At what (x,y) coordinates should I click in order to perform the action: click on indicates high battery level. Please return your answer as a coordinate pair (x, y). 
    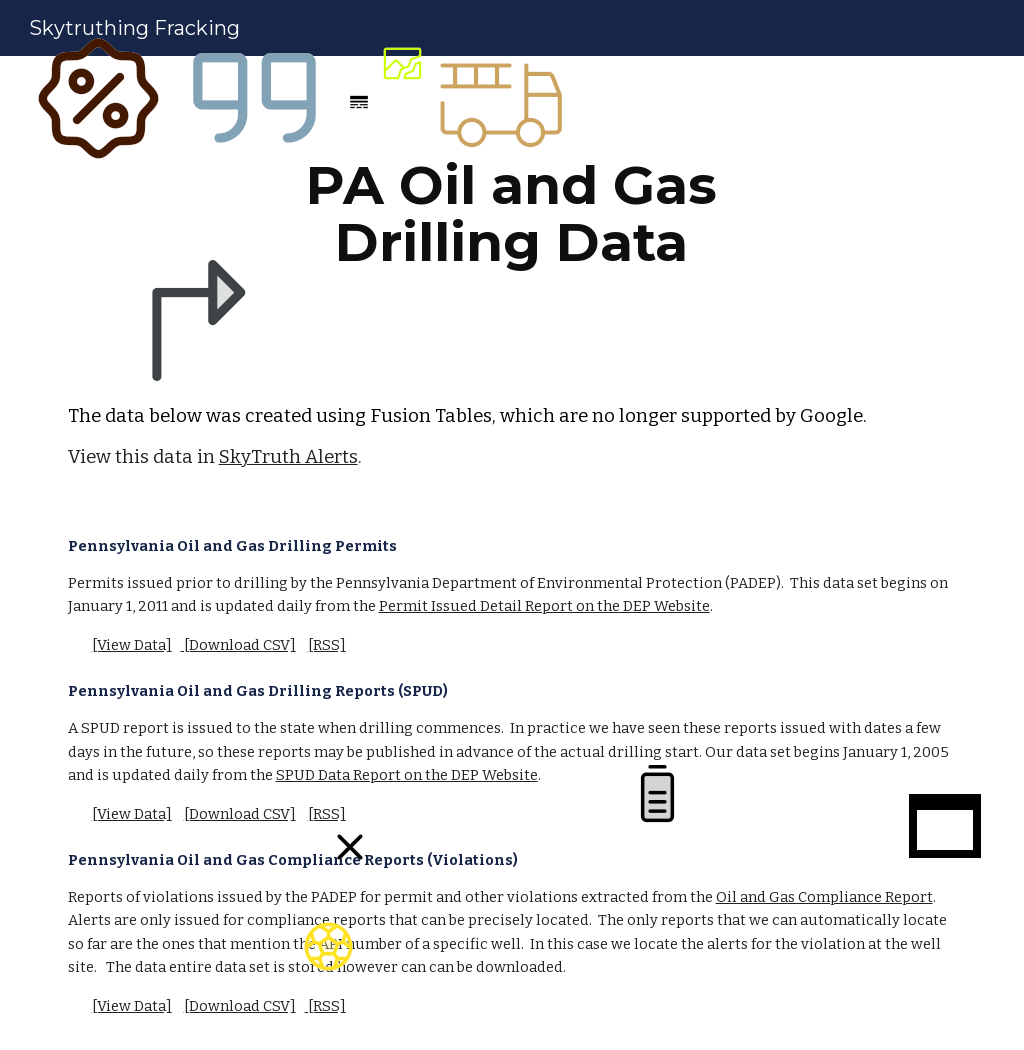
    Looking at the image, I should click on (657, 794).